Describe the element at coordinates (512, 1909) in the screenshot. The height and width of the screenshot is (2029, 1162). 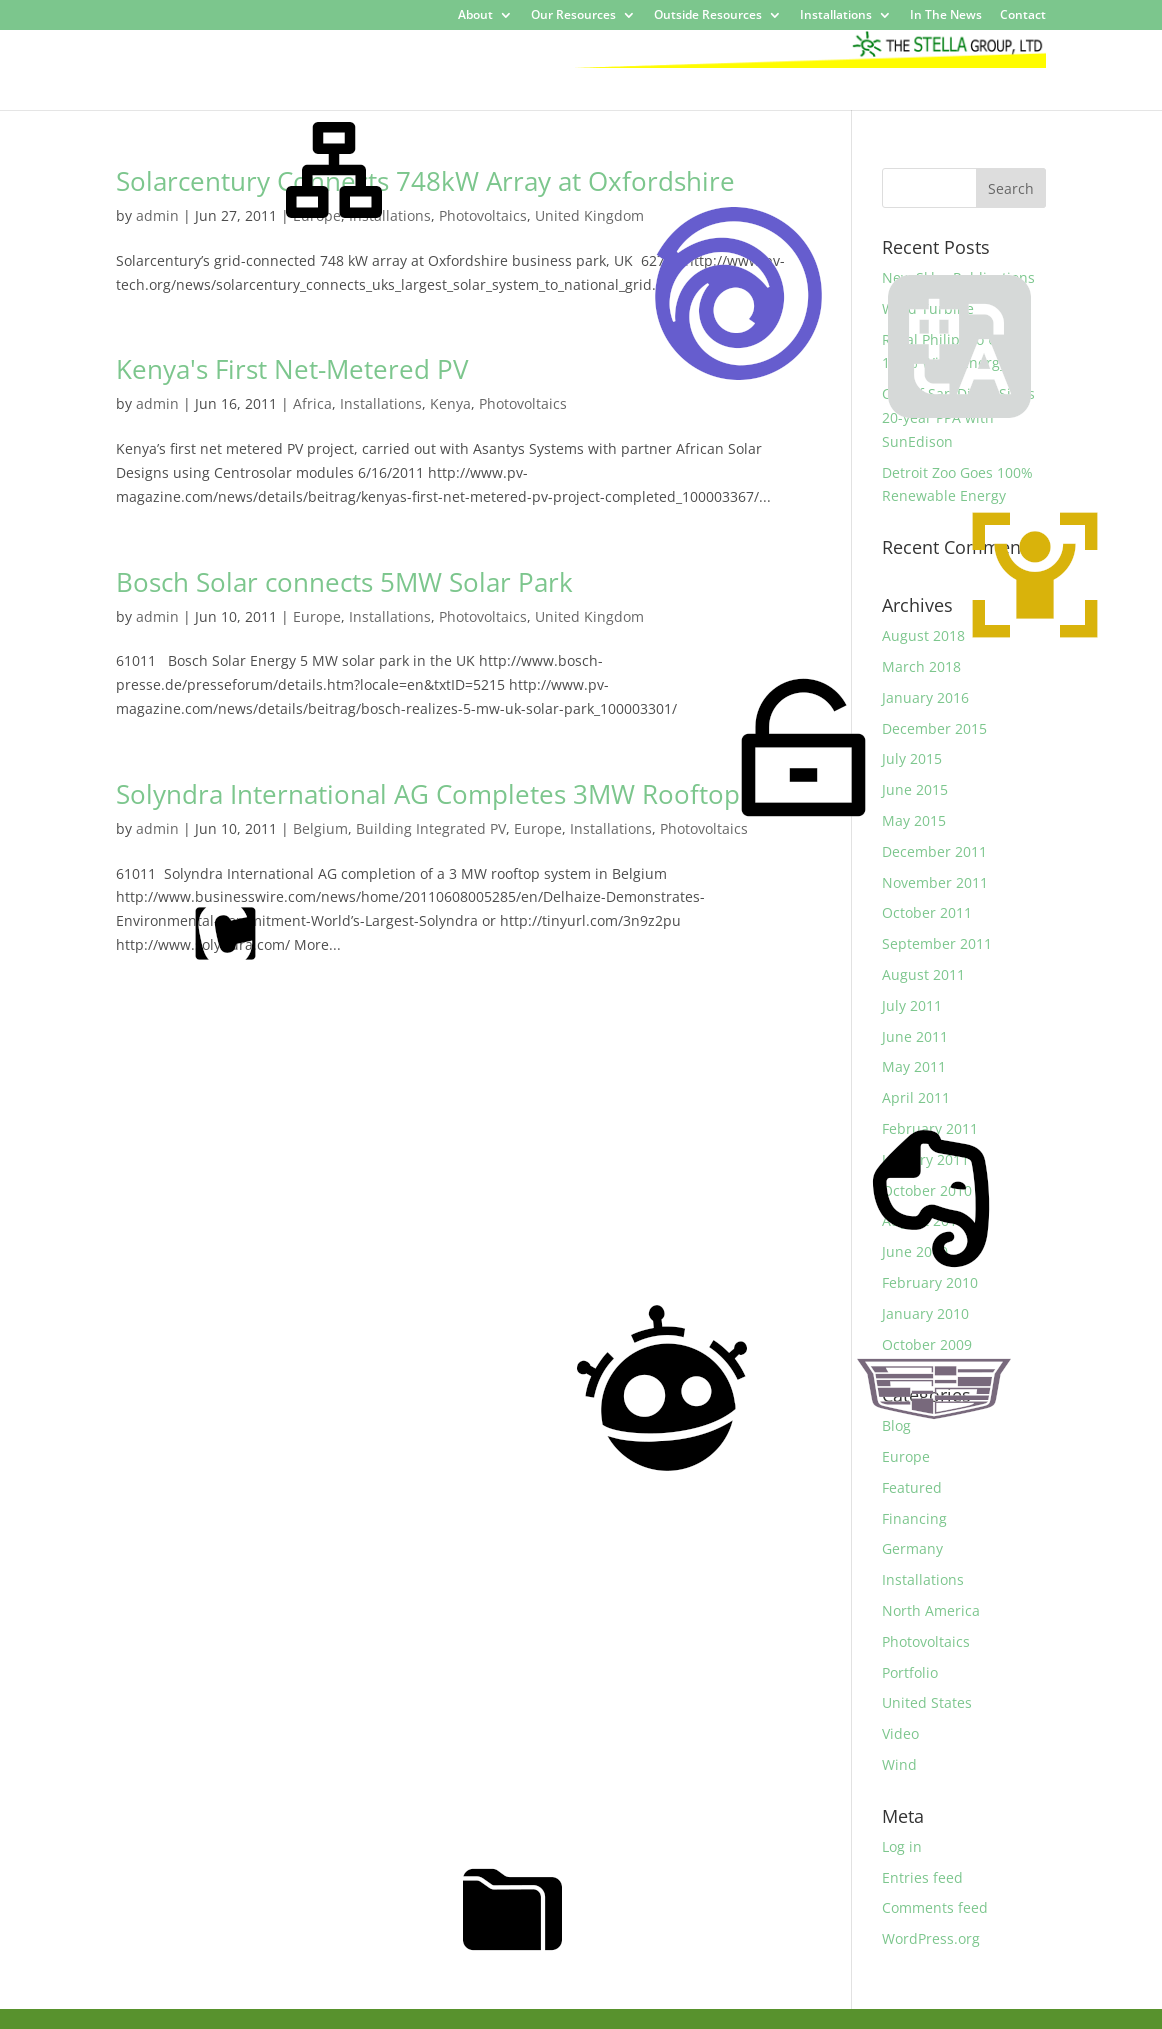
I see `open proton drive cloud storage` at that location.